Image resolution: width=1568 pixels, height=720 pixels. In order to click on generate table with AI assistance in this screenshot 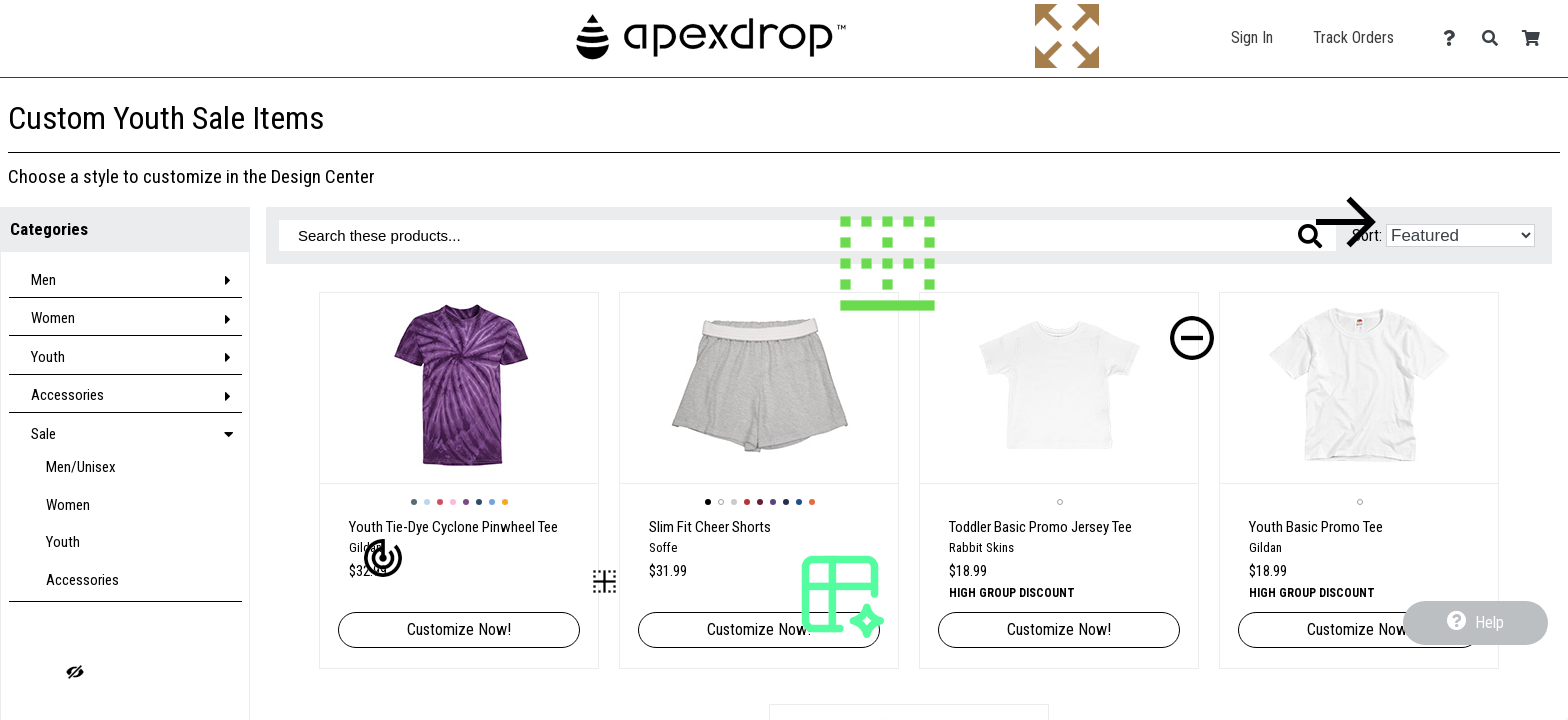, I will do `click(840, 594)`.